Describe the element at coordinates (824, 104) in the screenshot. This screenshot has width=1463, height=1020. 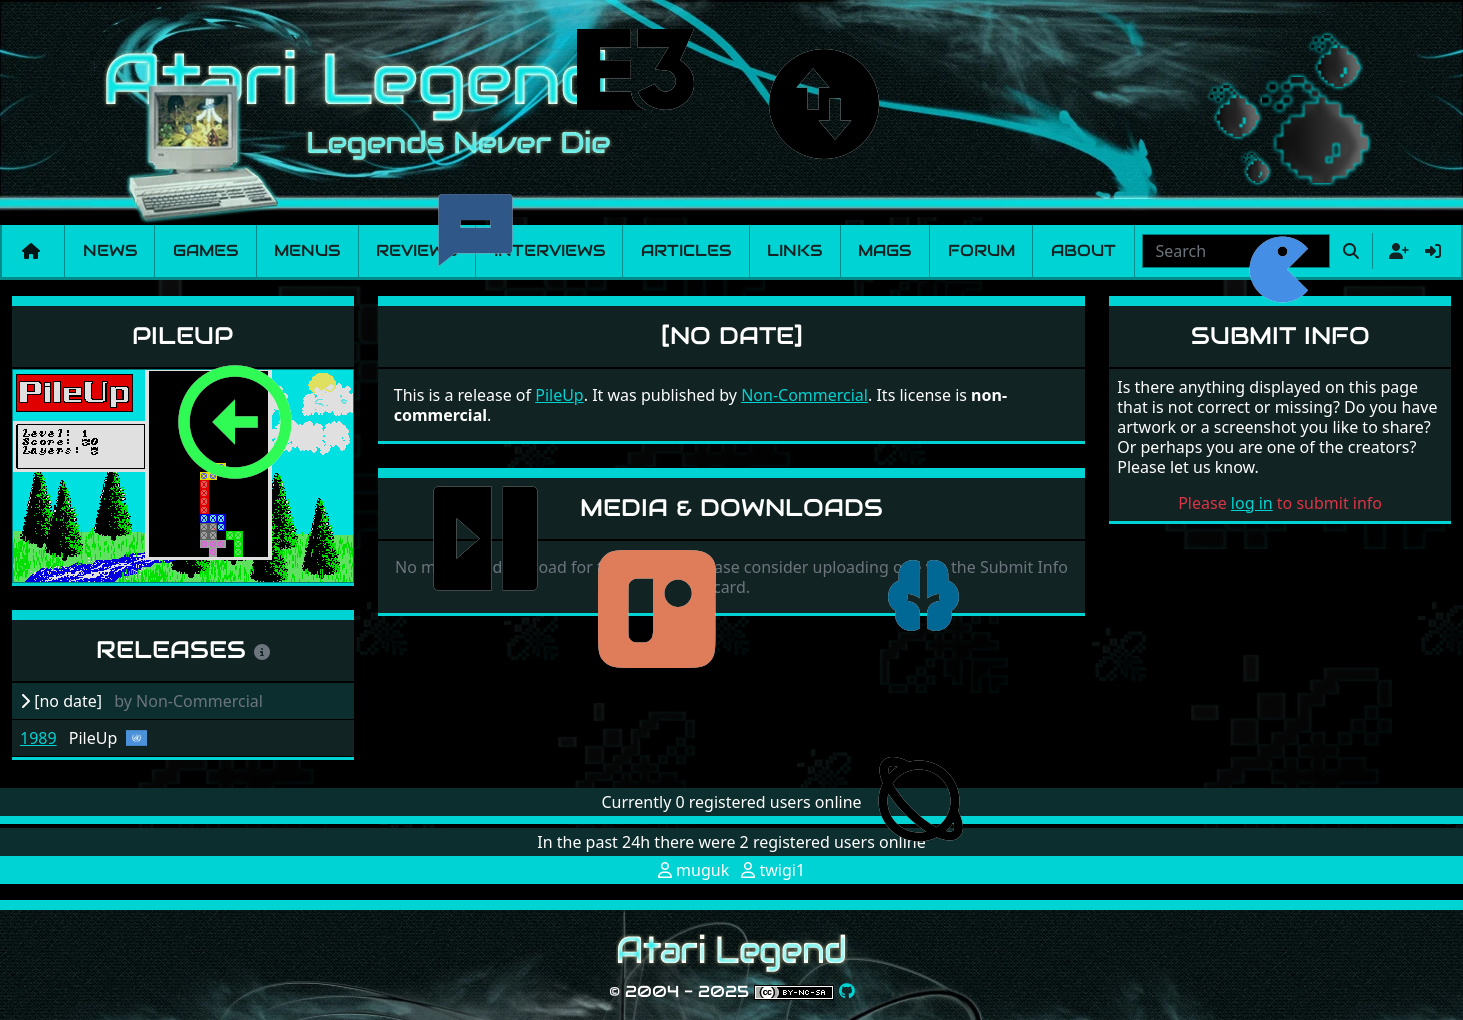
I see `swap or exchange currencies` at that location.